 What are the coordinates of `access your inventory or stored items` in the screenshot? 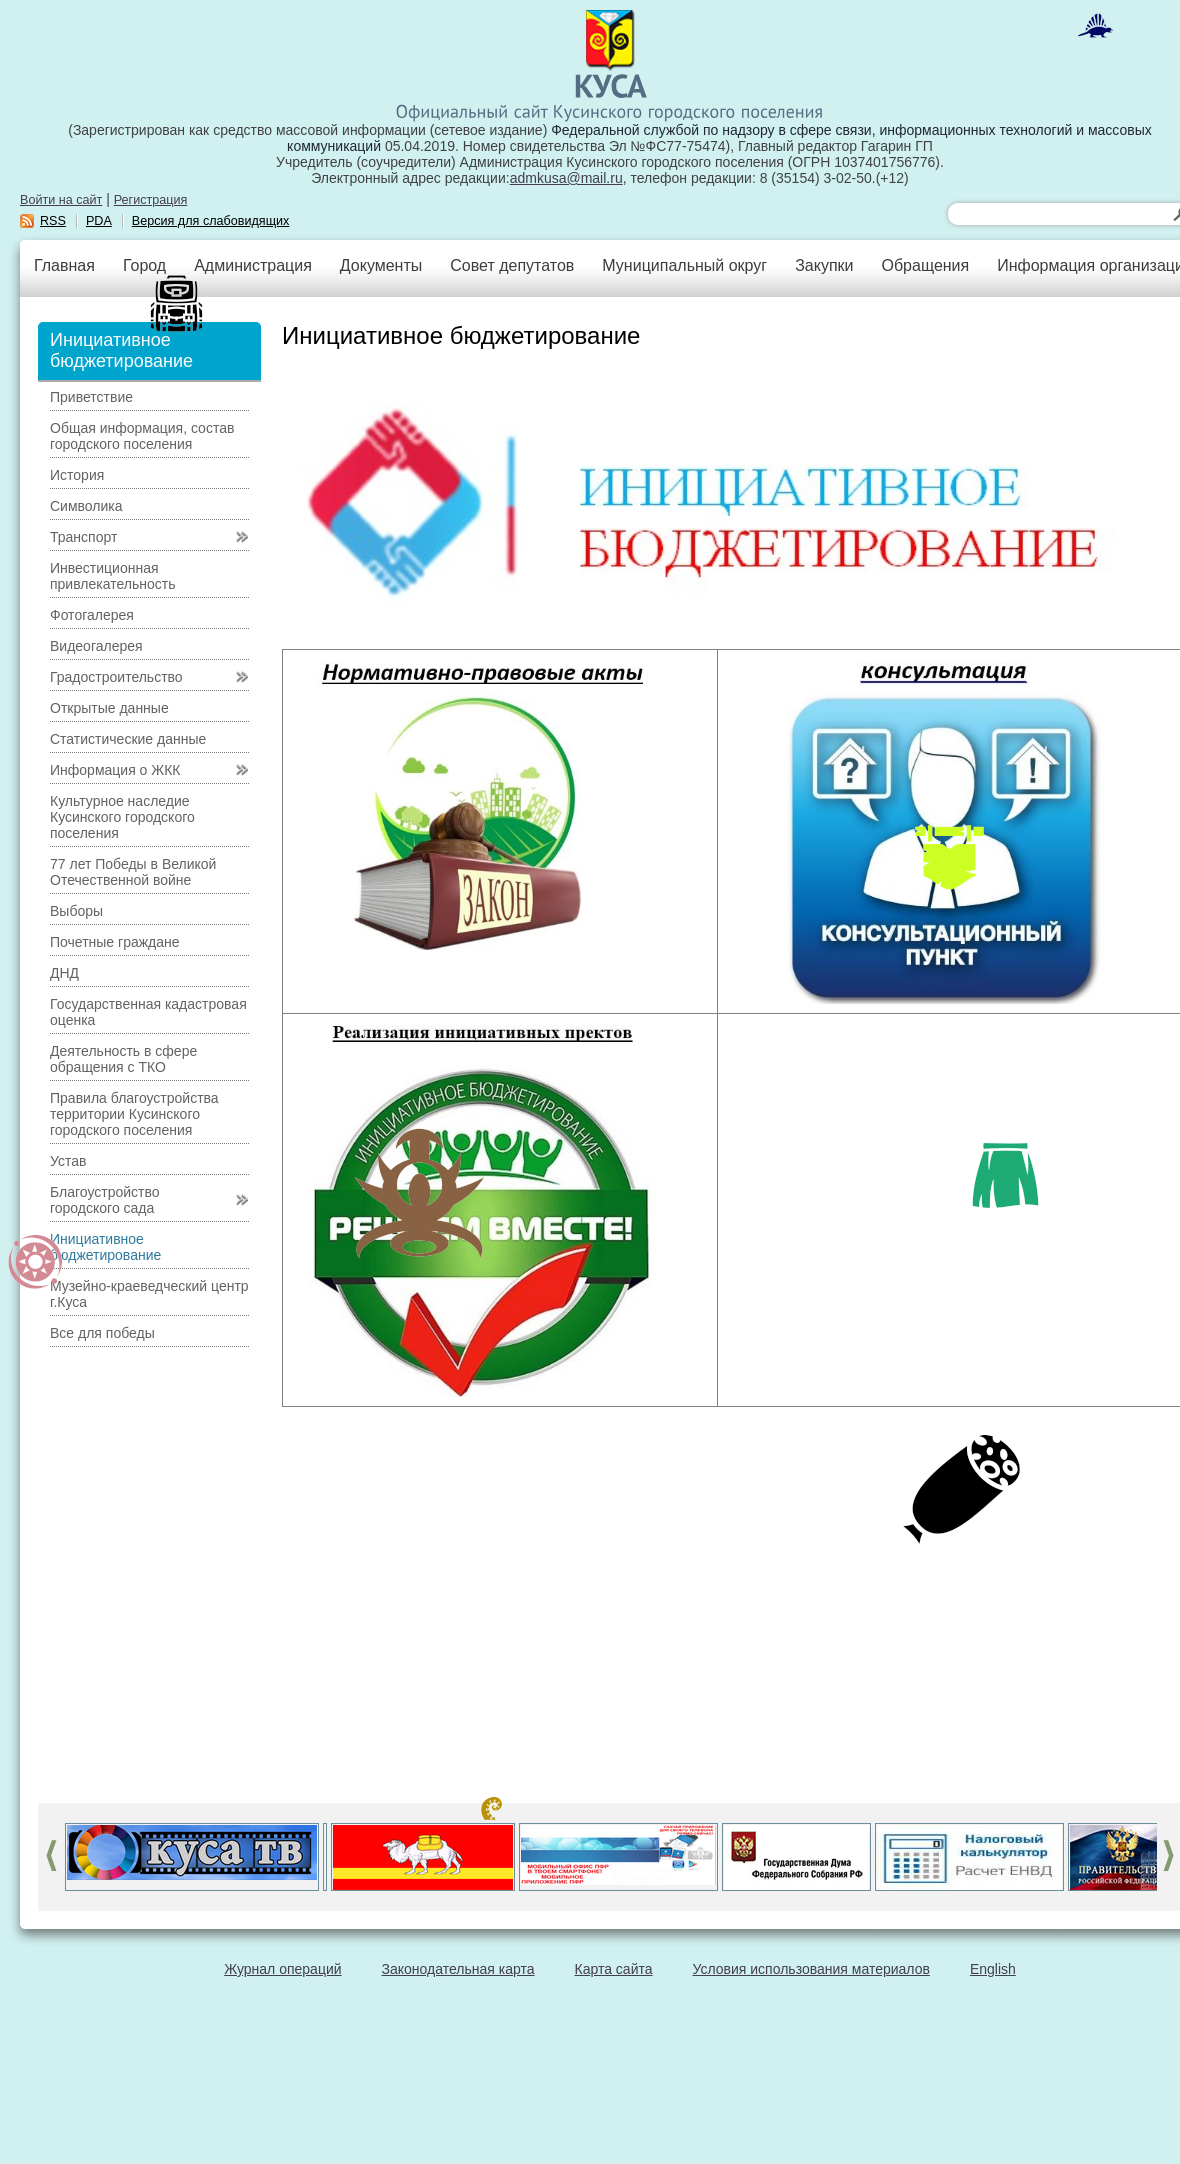 It's located at (176, 303).